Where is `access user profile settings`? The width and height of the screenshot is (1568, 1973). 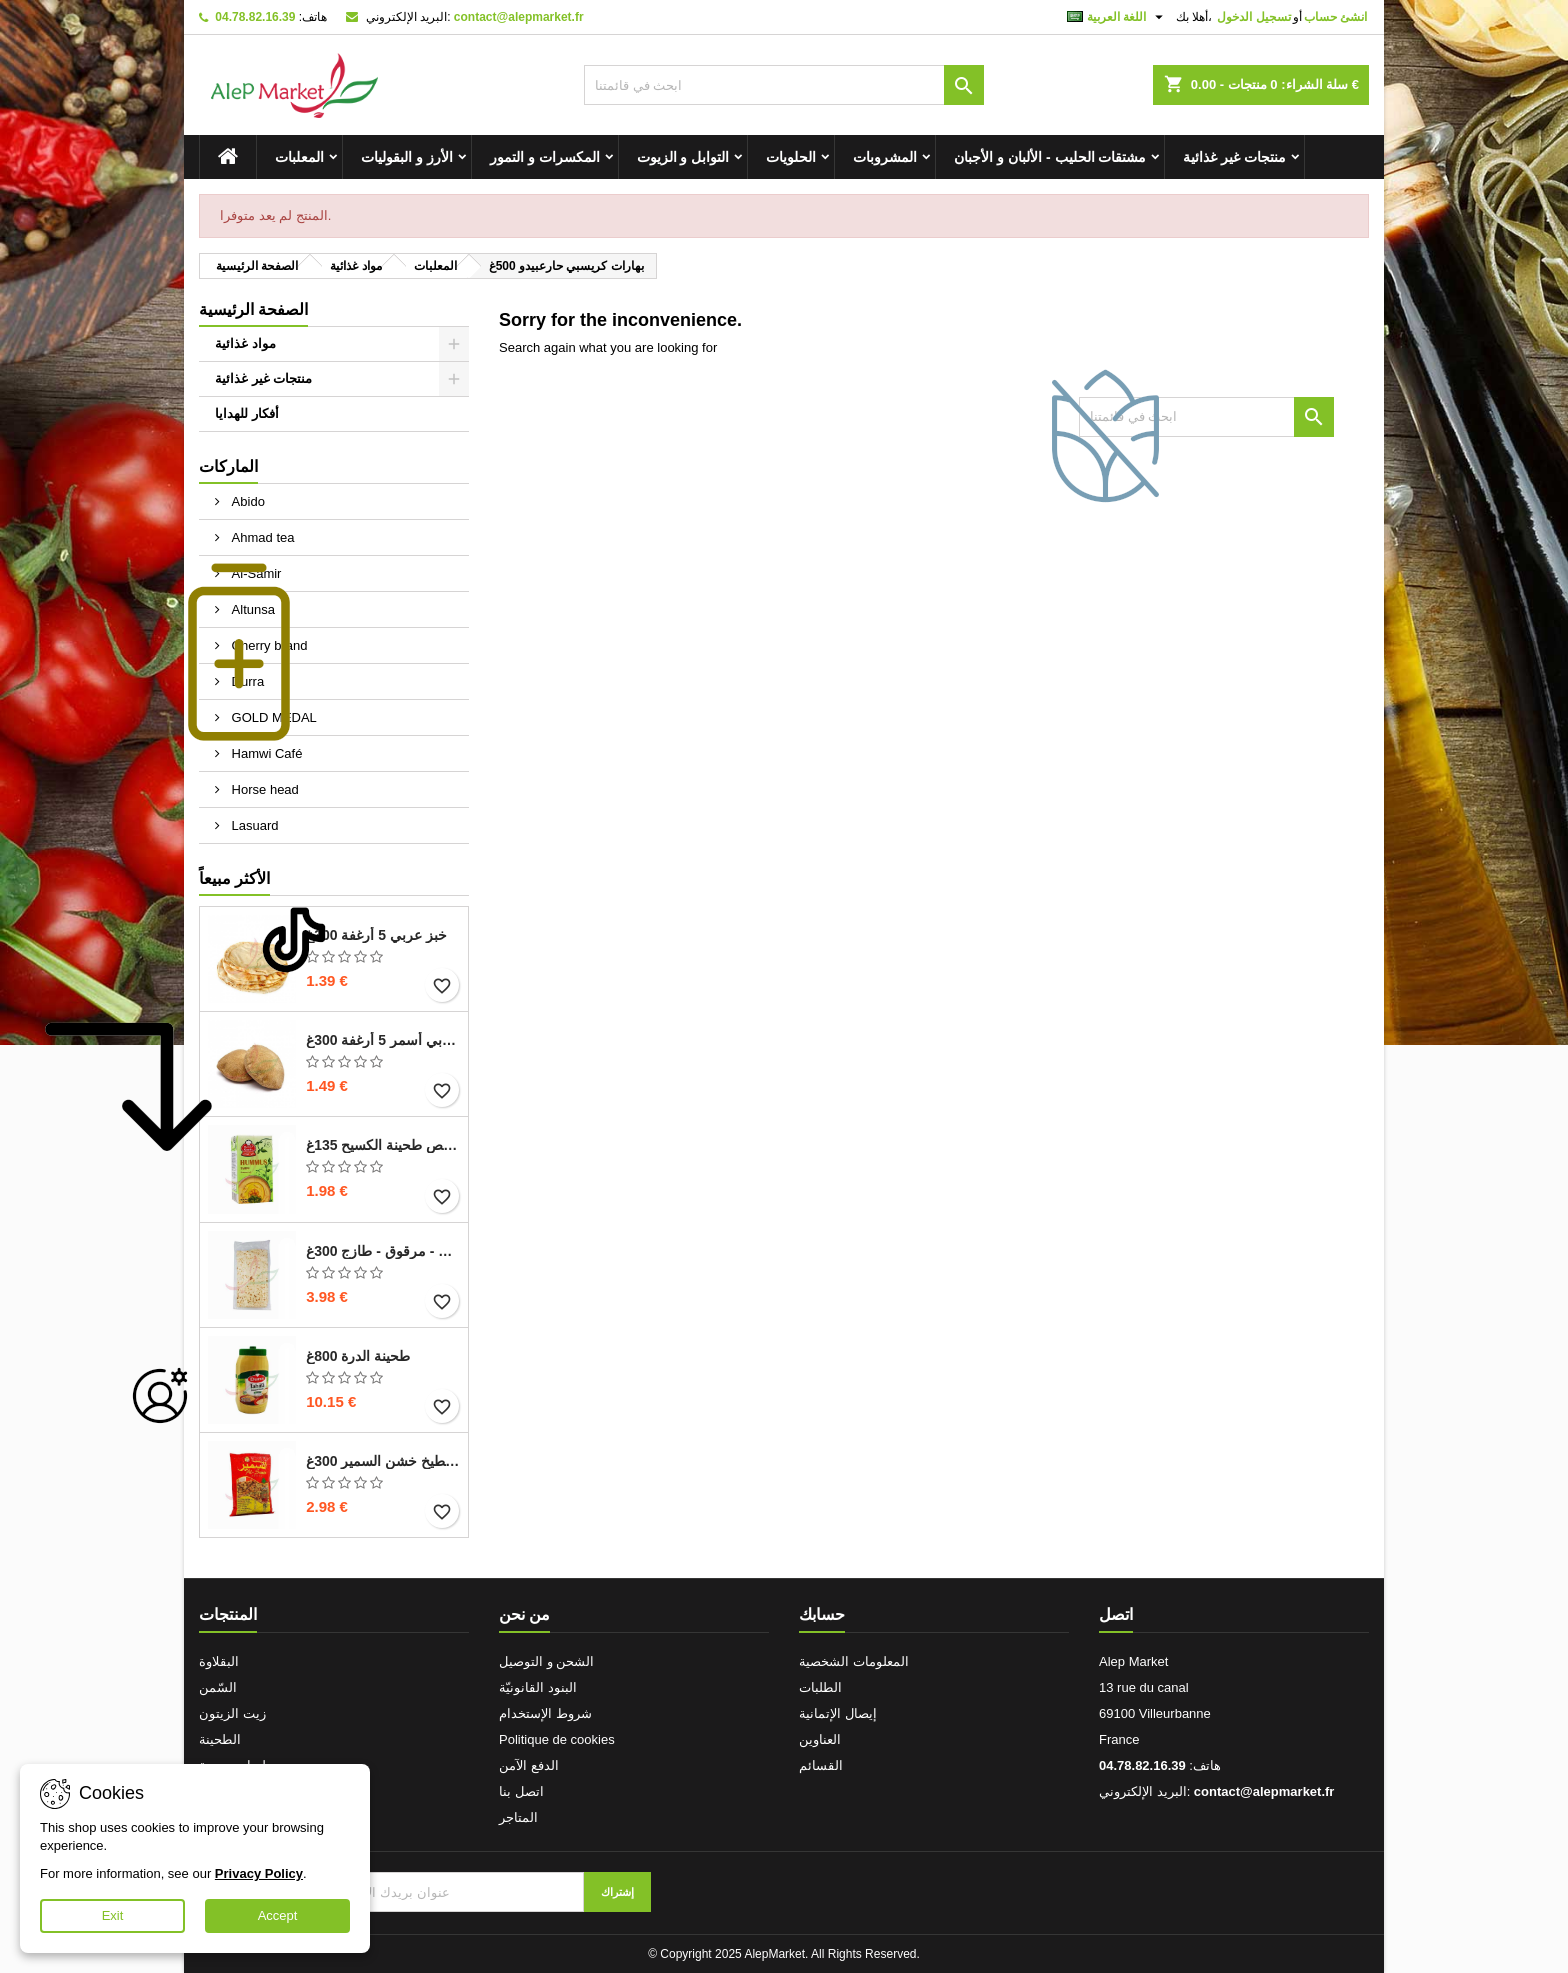 access user profile settings is located at coordinates (160, 1396).